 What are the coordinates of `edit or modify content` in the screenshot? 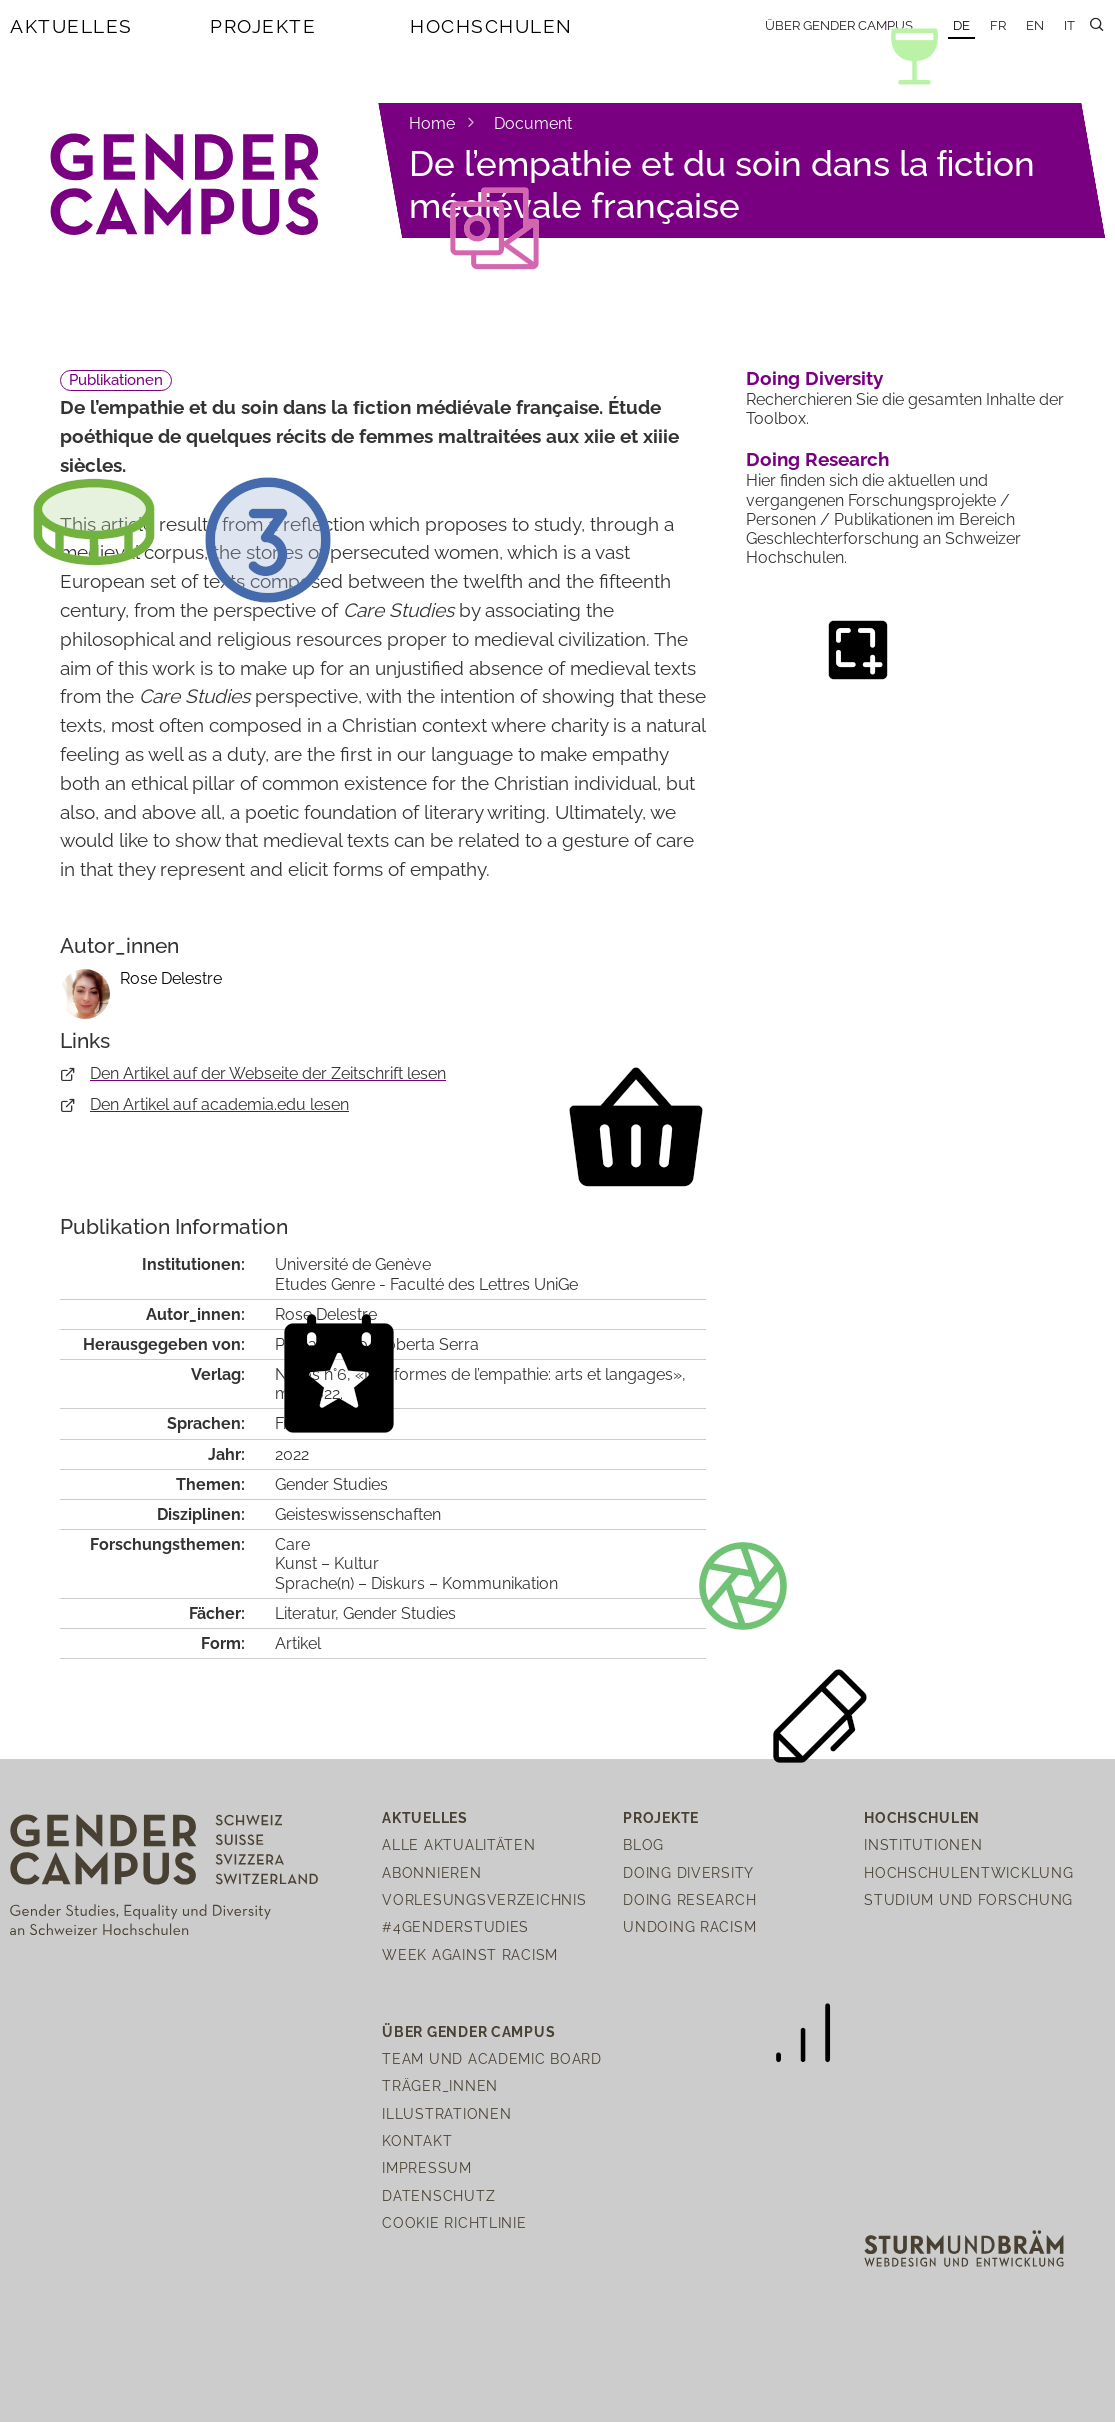 It's located at (818, 1718).